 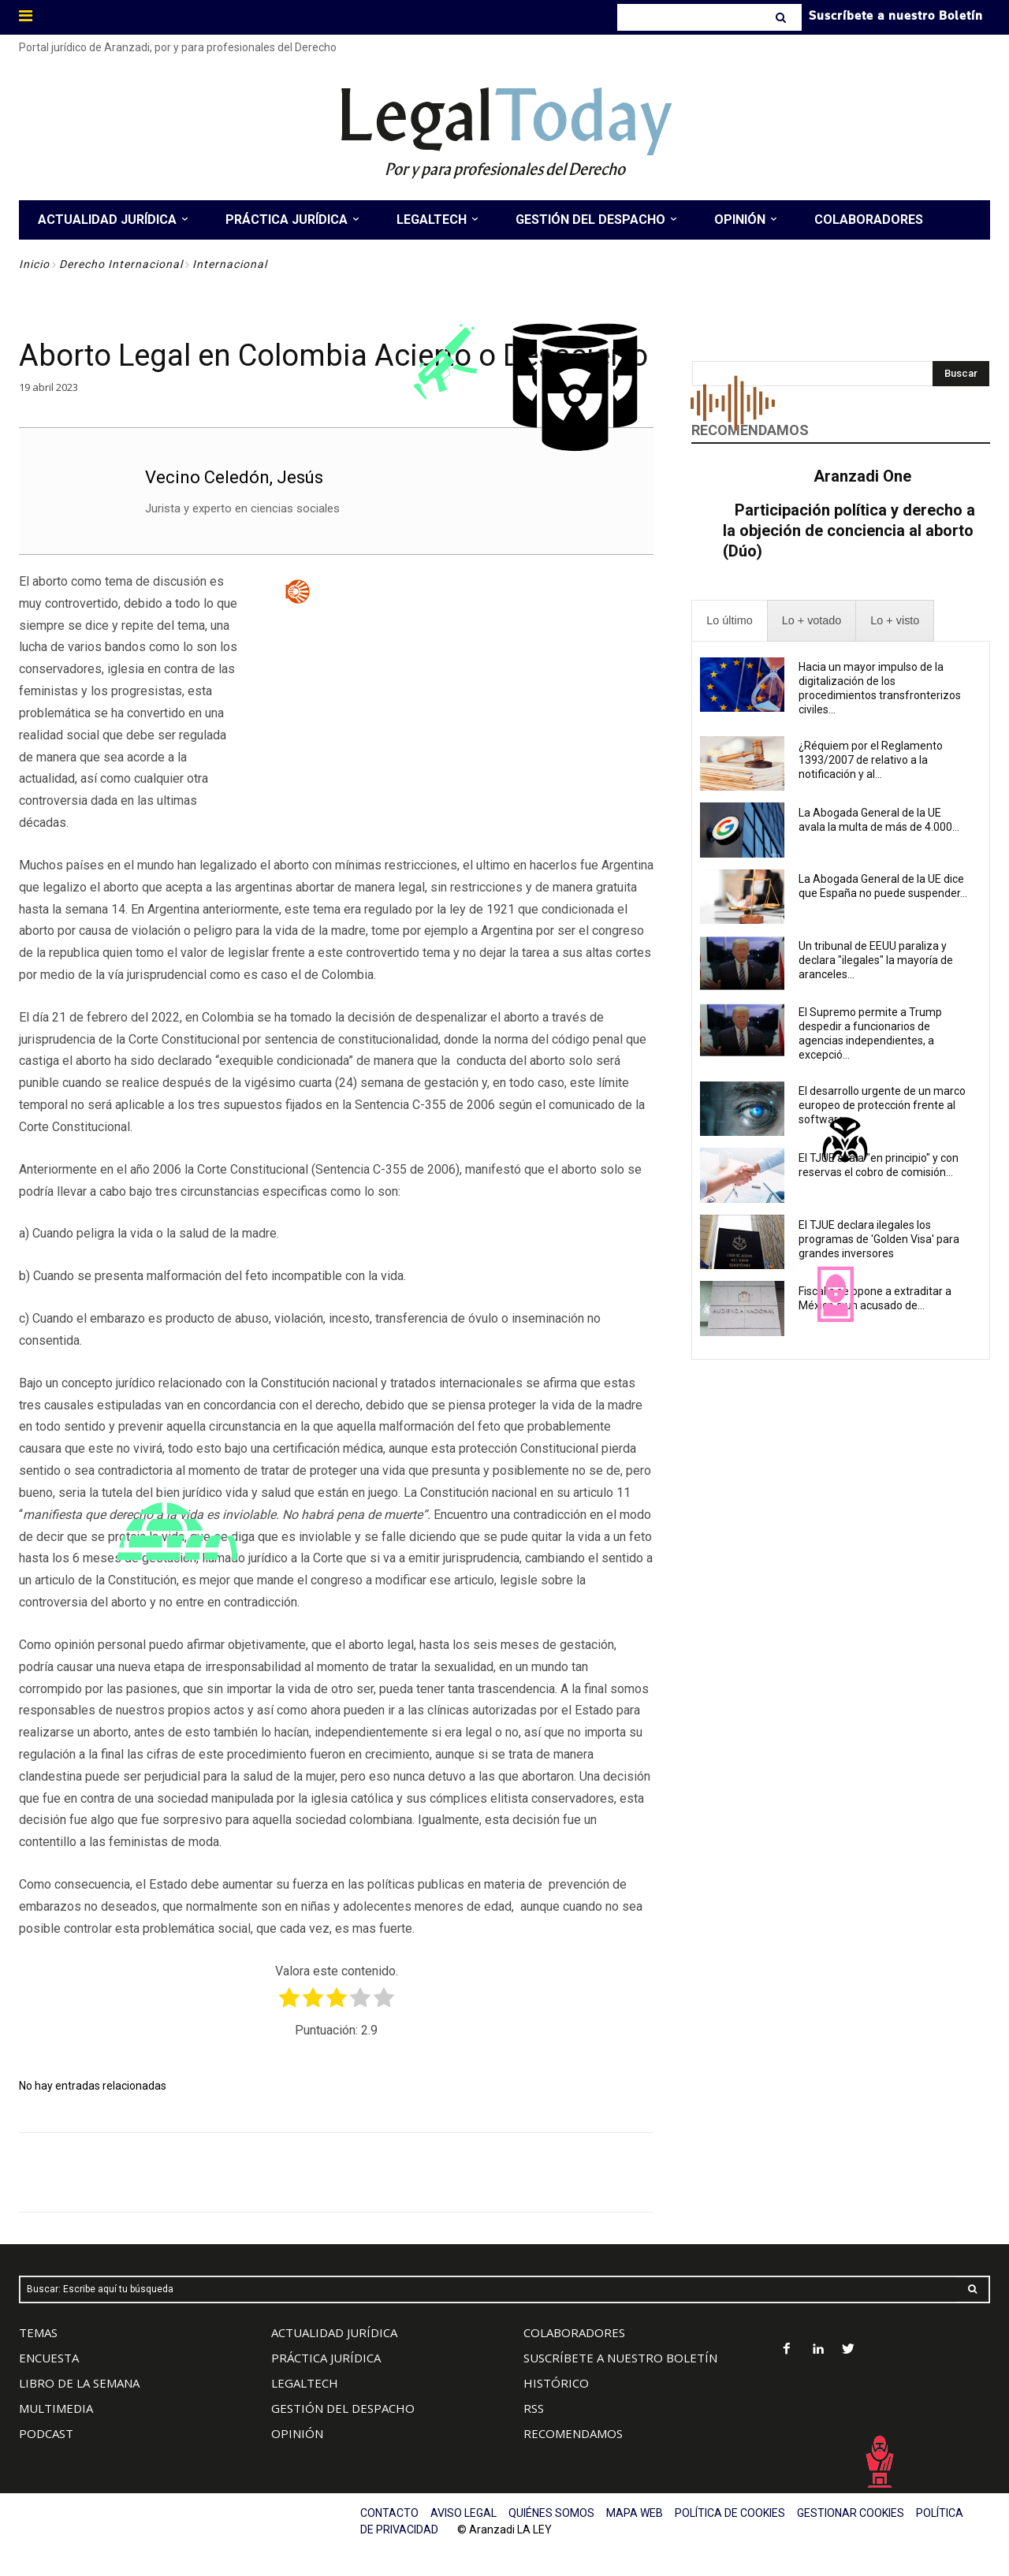 What do you see at coordinates (445, 362) in the screenshot?
I see `select mp5 submachine gun in weapon loadout` at bounding box center [445, 362].